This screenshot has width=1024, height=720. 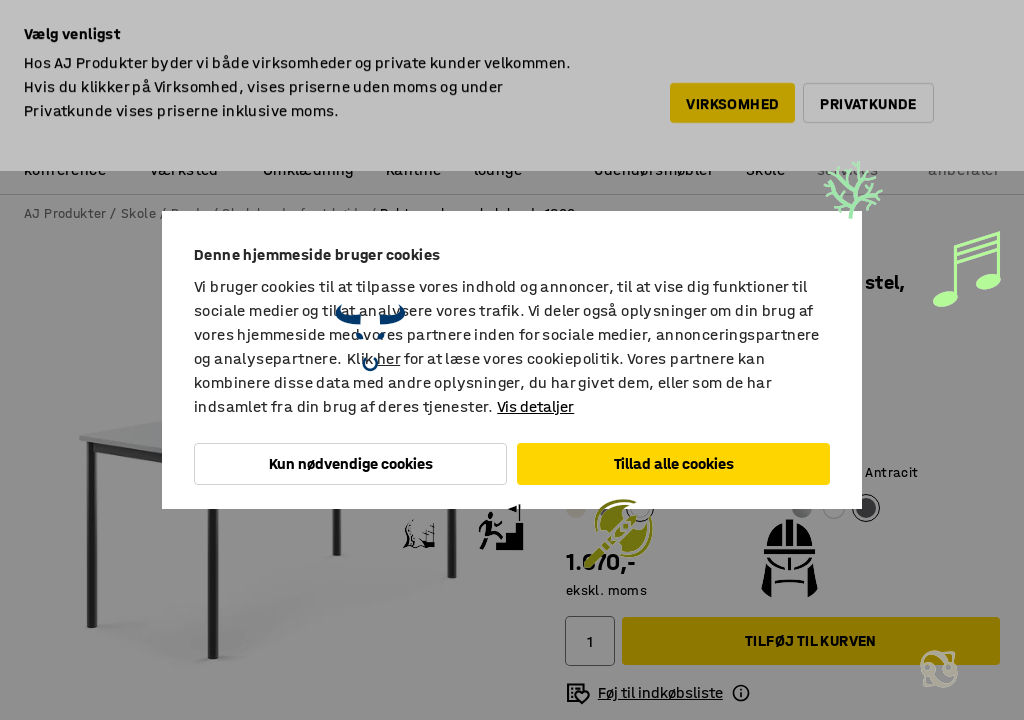 What do you see at coordinates (619, 532) in the screenshot?
I see `select axe weapon or tool` at bounding box center [619, 532].